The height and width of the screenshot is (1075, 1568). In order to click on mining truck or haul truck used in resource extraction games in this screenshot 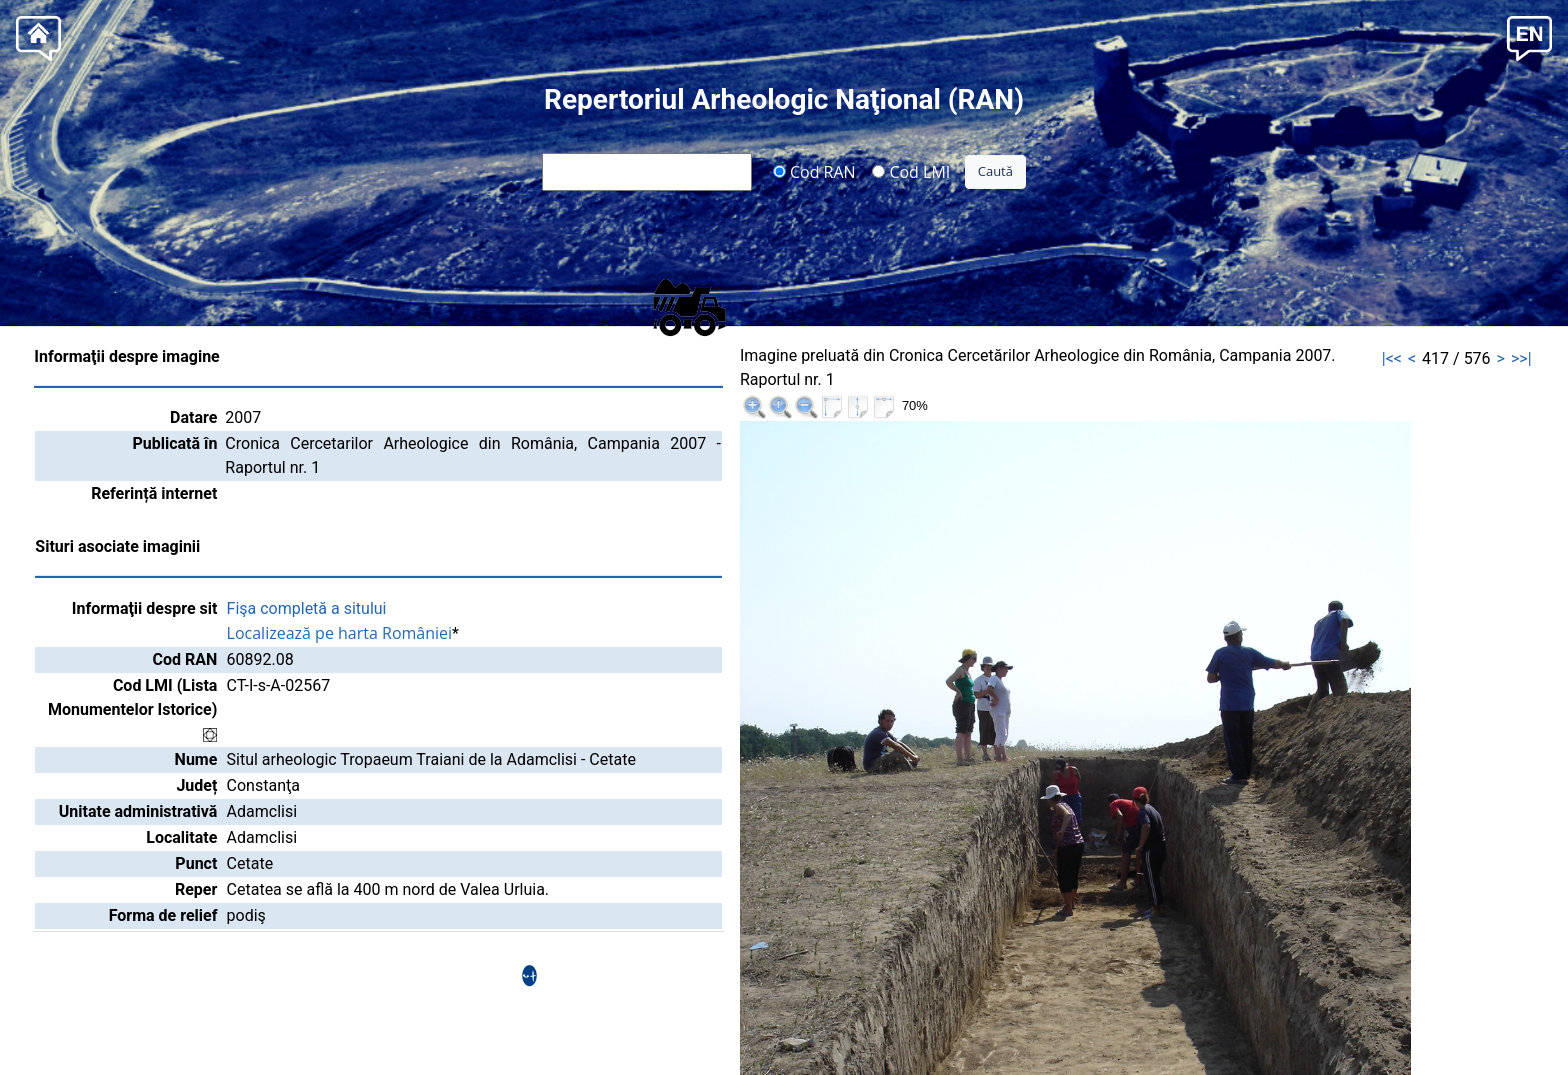, I will do `click(689, 307)`.